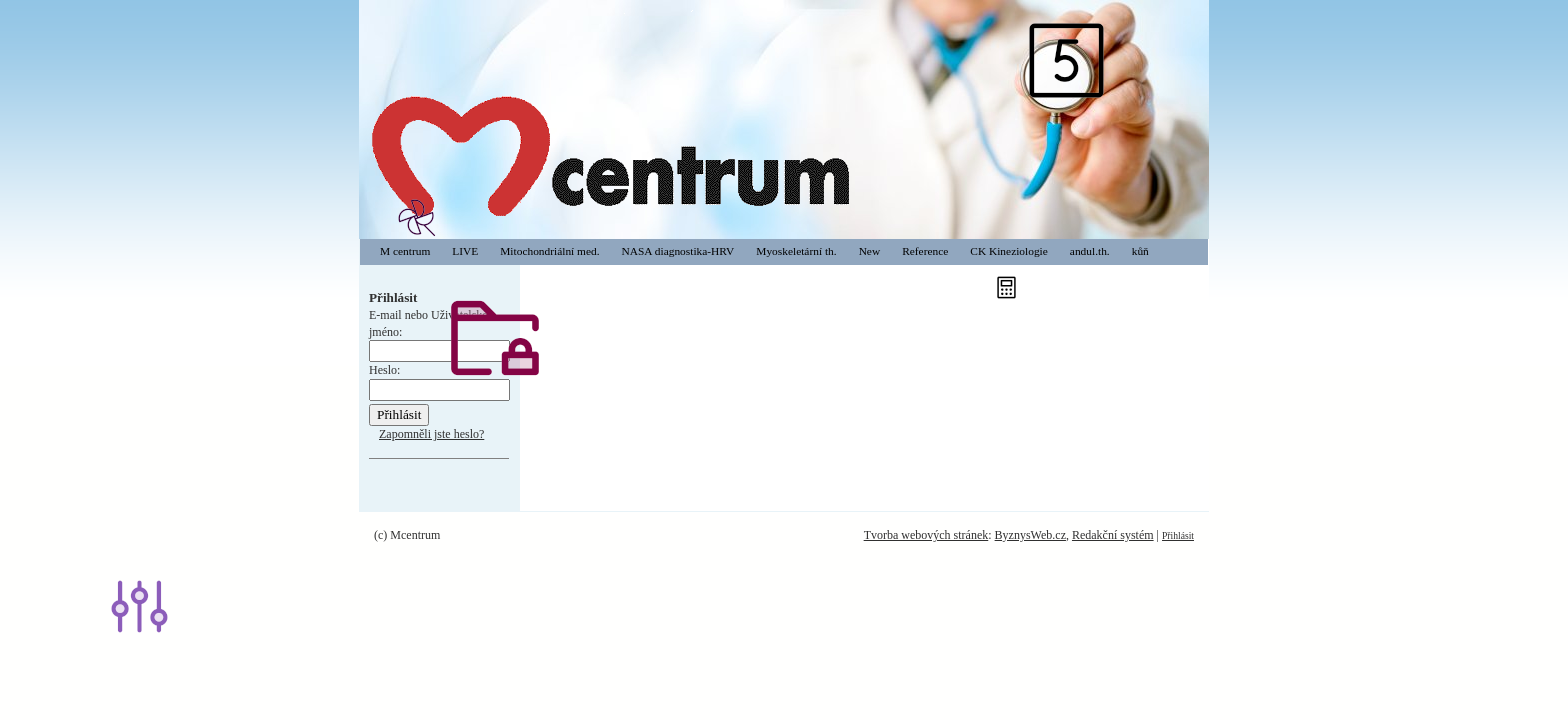  Describe the element at coordinates (417, 218) in the screenshot. I see `decorative element indicating playfulness or childhood themes` at that location.